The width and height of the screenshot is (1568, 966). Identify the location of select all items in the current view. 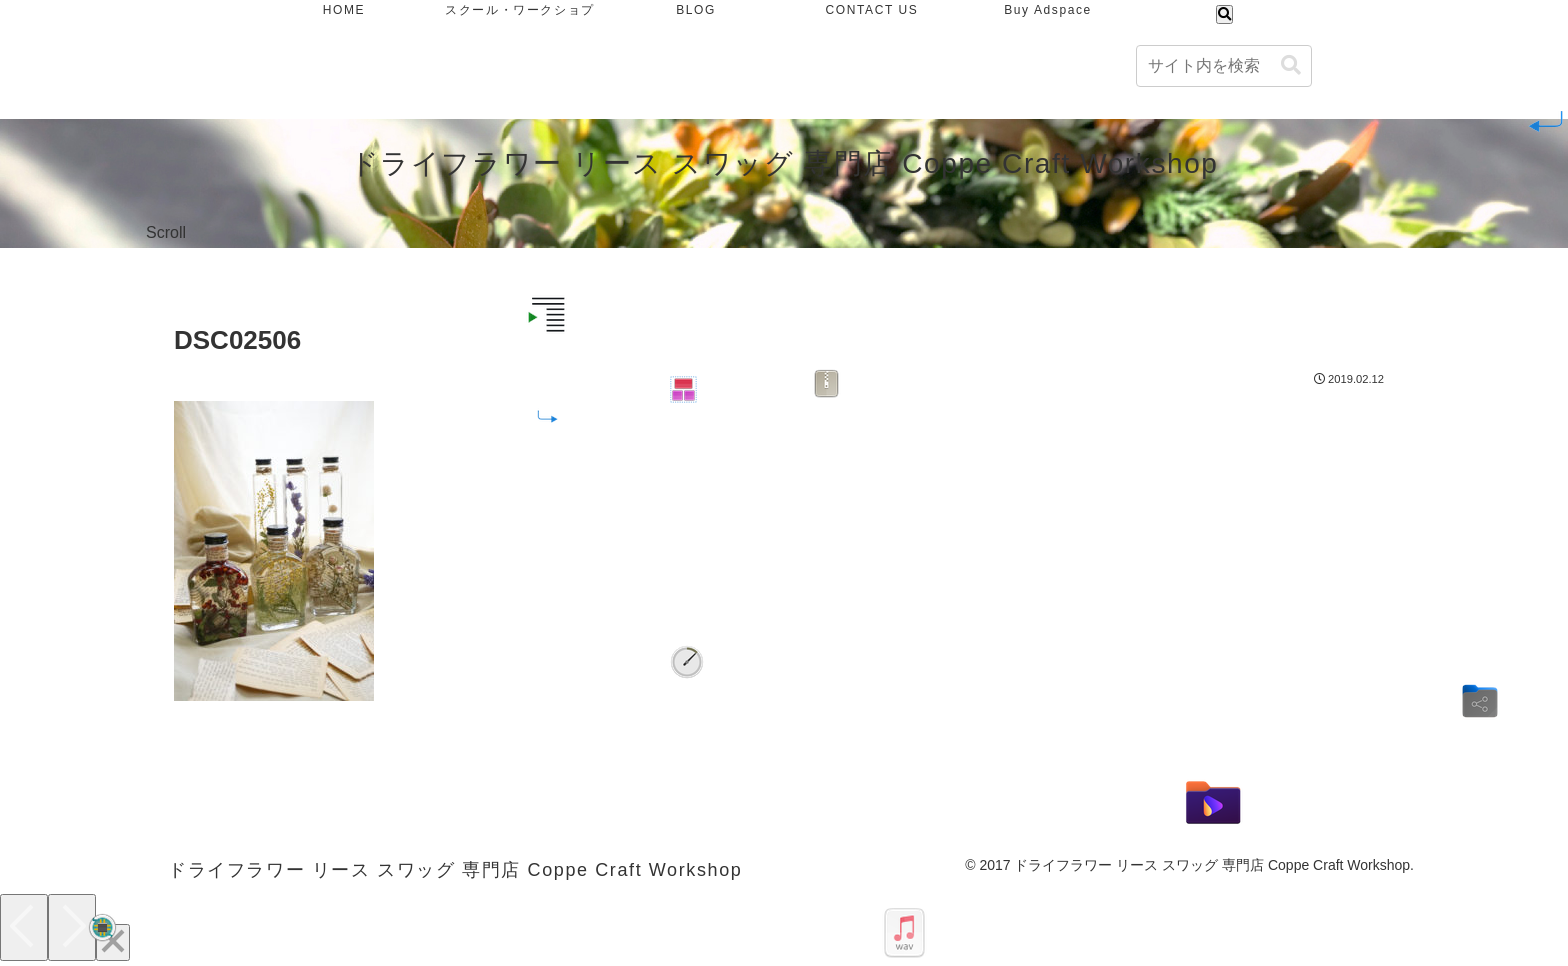
(683, 389).